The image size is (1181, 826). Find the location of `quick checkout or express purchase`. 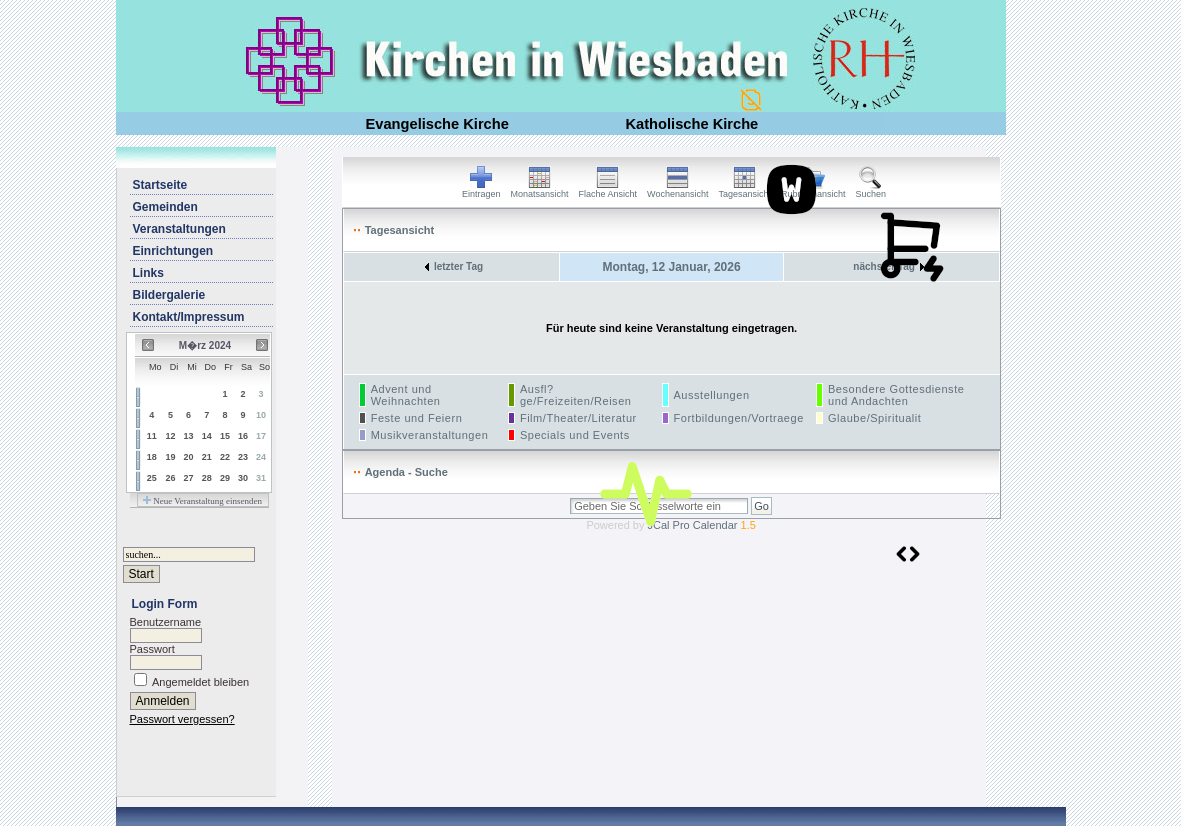

quick checkout or express purchase is located at coordinates (910, 245).